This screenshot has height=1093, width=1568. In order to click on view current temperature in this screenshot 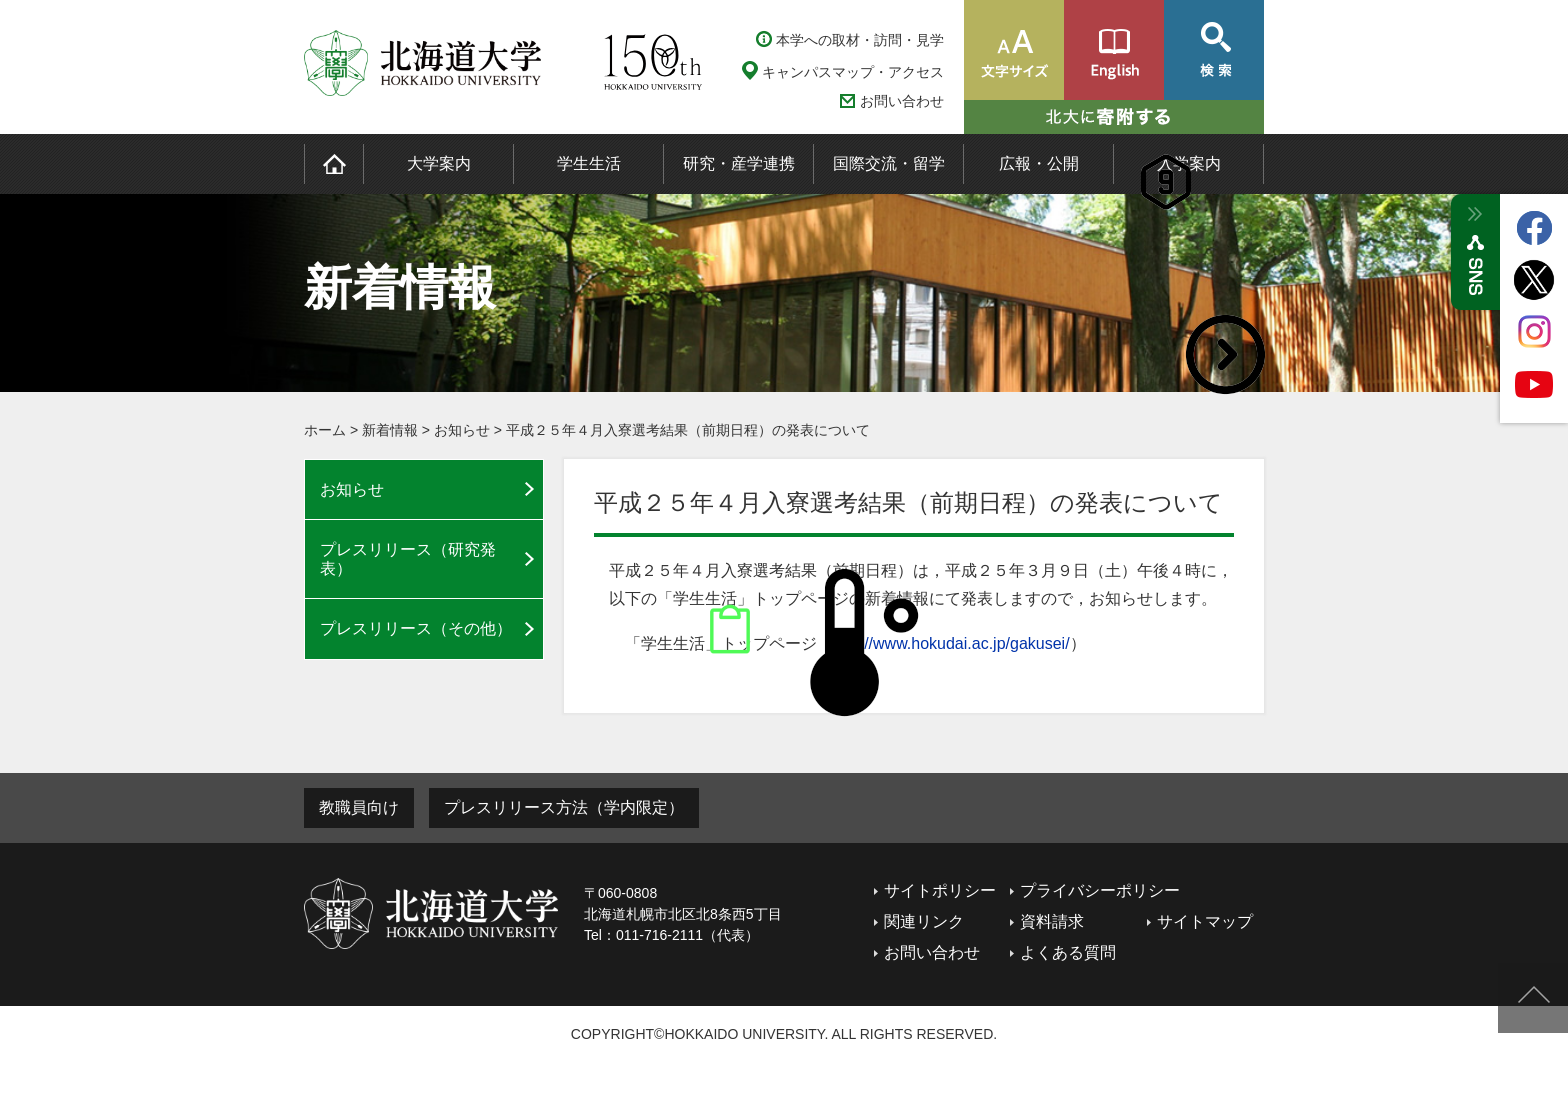, I will do `click(849, 642)`.